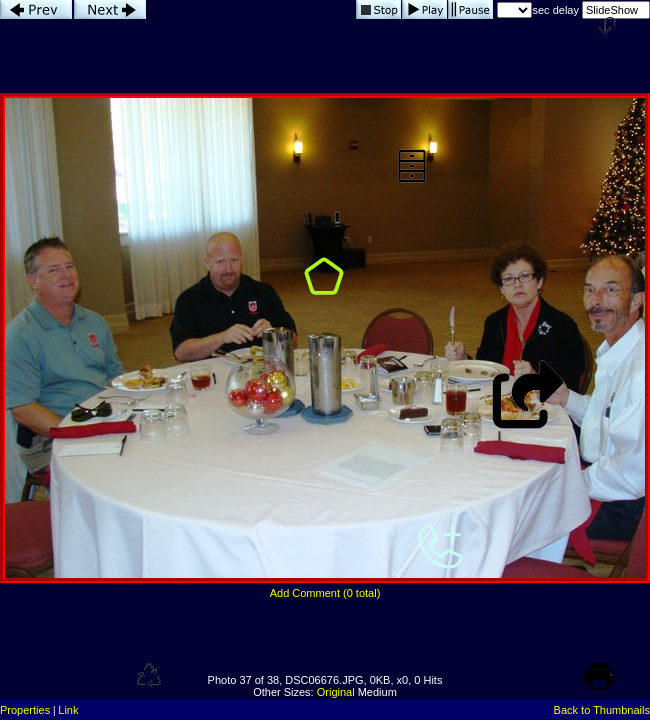 The height and width of the screenshot is (720, 650). I want to click on select pentagon shape tool, so click(324, 277).